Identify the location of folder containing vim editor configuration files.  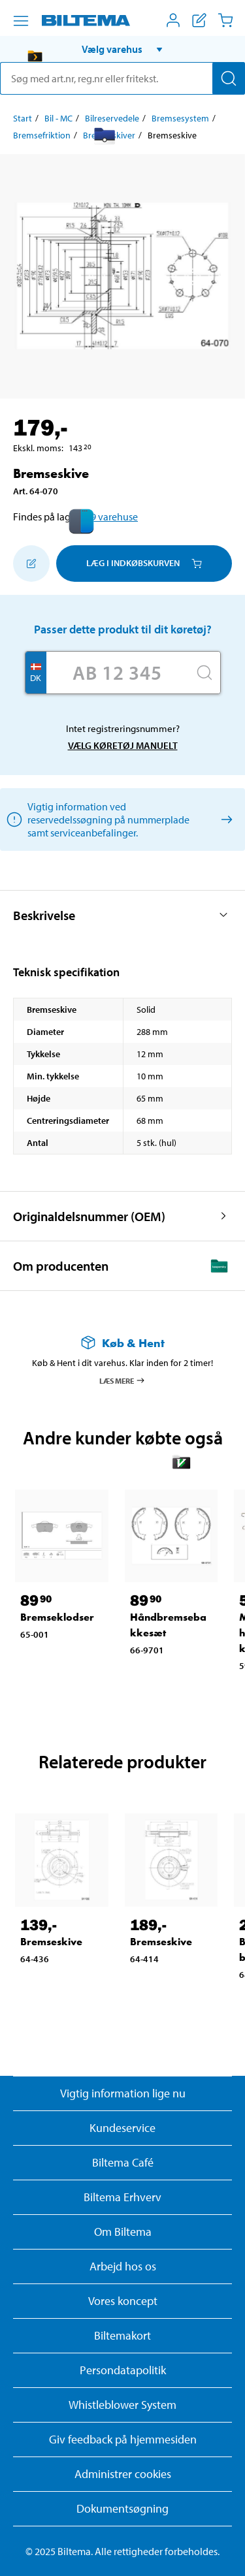
(181, 1462).